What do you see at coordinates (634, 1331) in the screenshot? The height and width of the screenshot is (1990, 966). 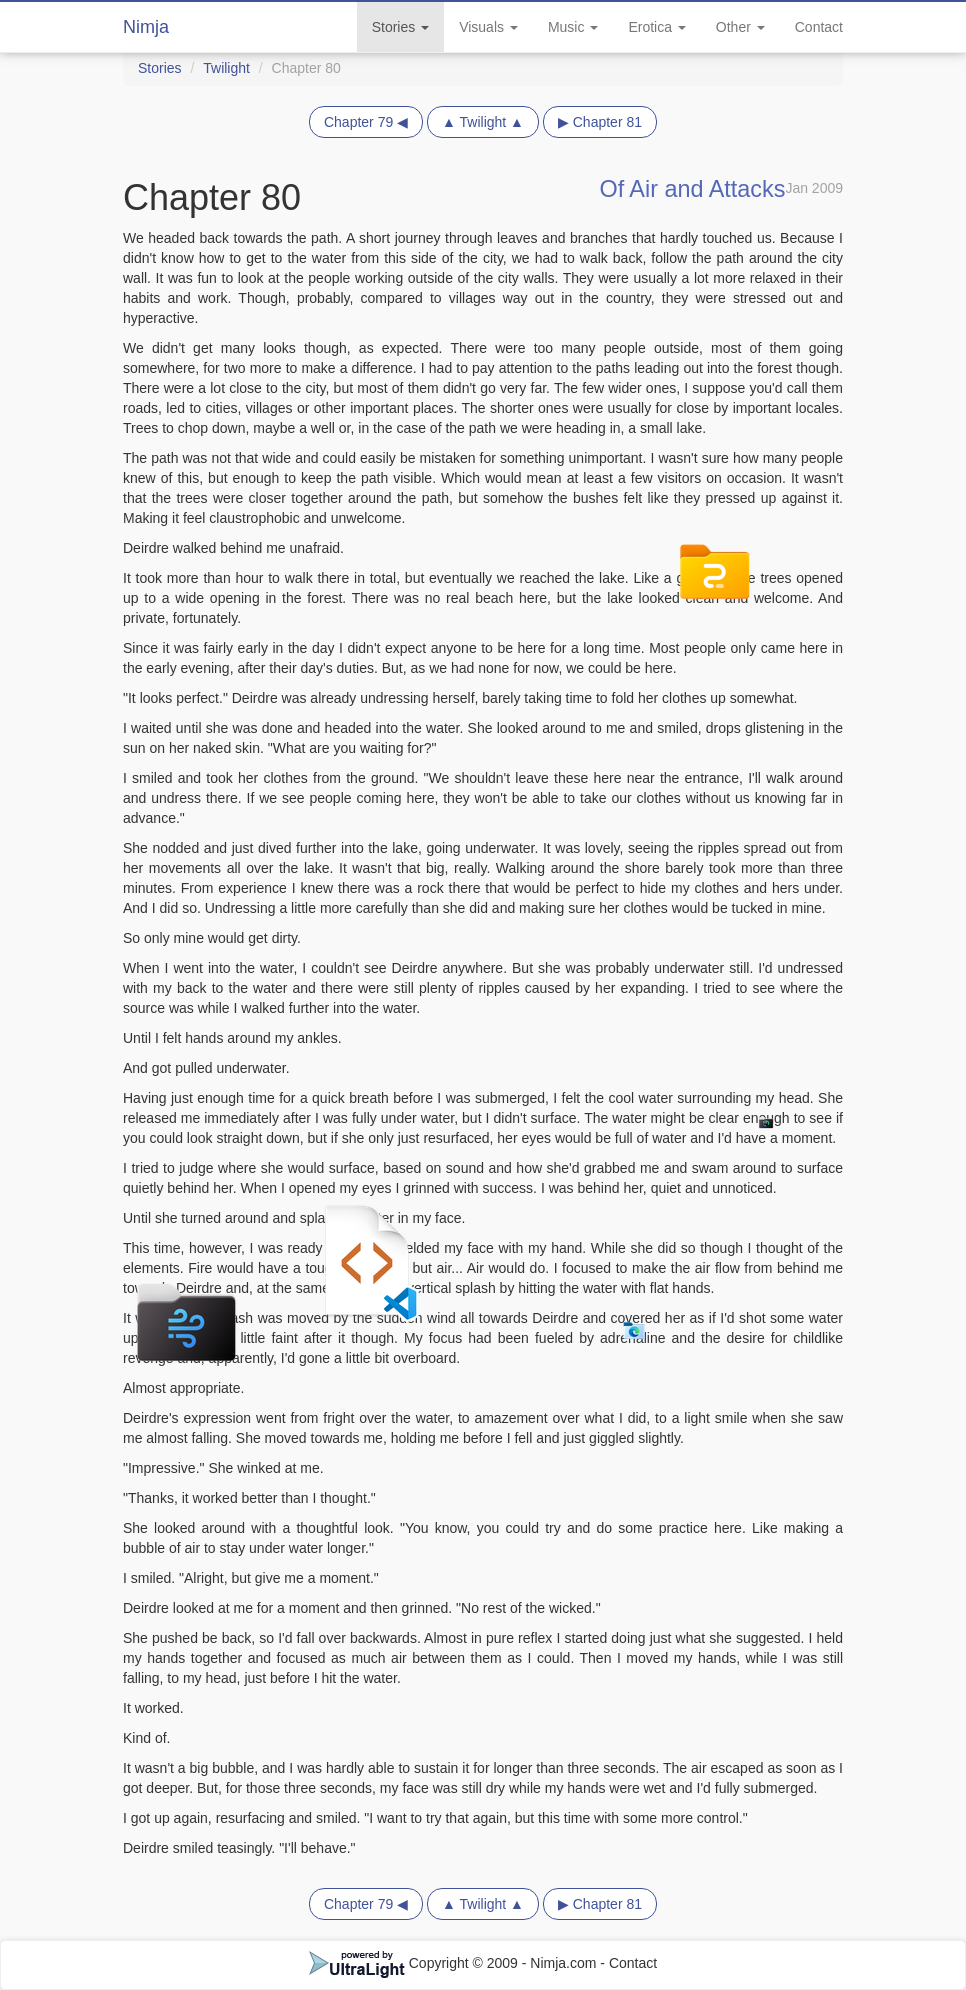 I see `open folder containing microsoft edge files` at bounding box center [634, 1331].